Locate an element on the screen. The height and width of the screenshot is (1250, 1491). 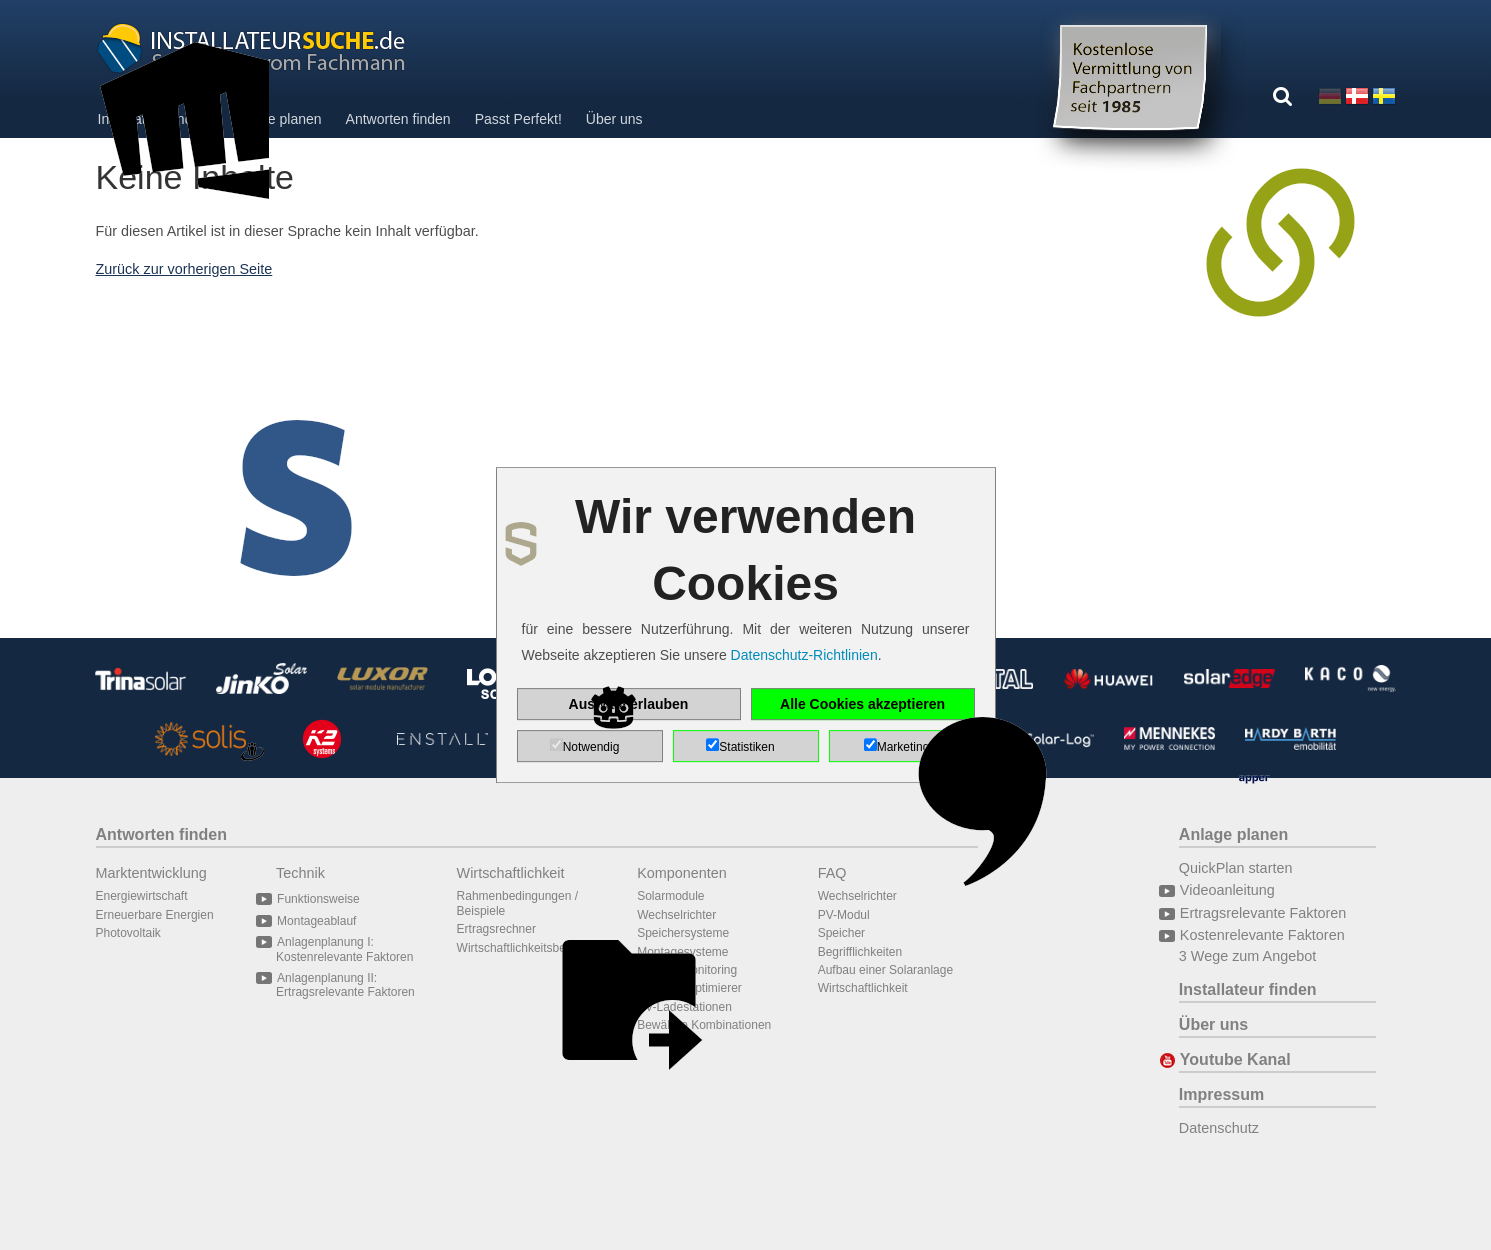
open godot engine application is located at coordinates (613, 707).